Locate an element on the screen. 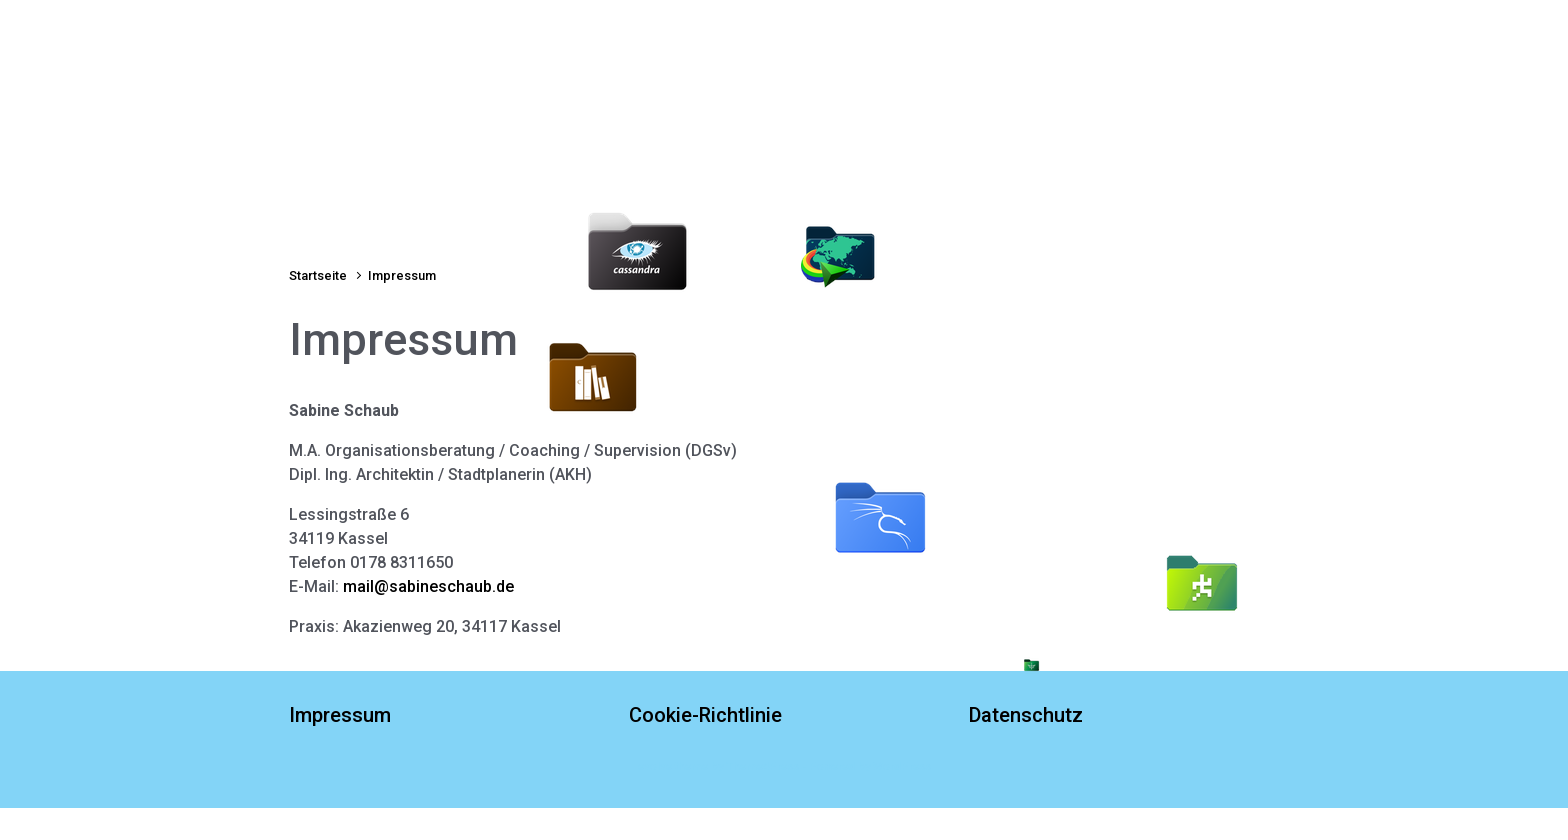  open Cassandra database project folder is located at coordinates (637, 254).